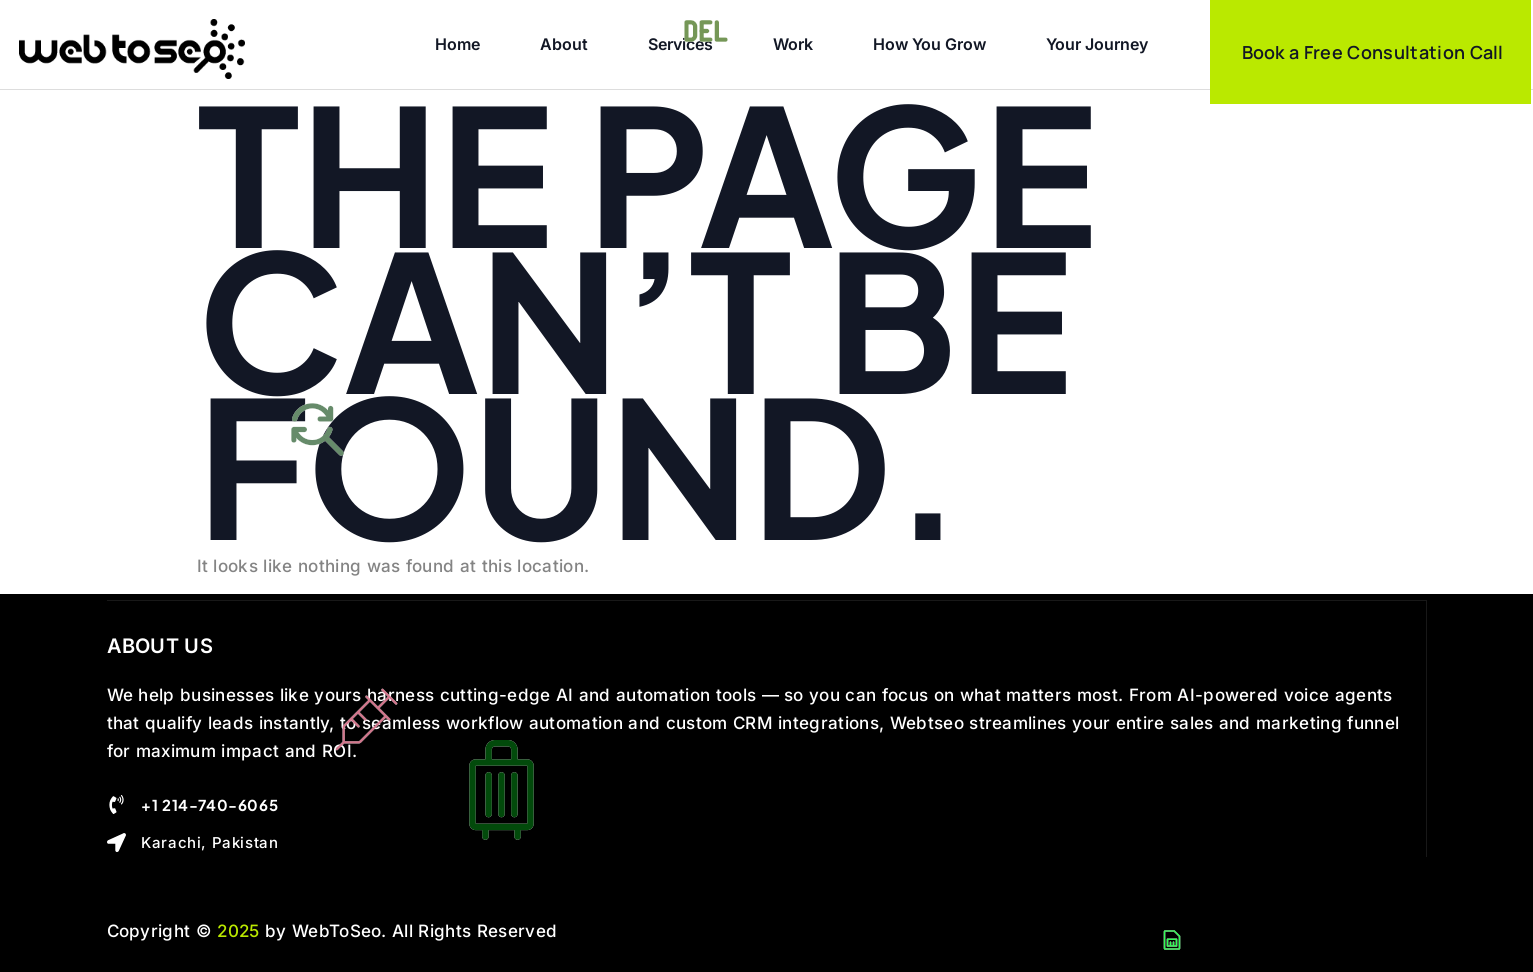 The width and height of the screenshot is (1533, 972). I want to click on access vaccination or immunization records, so click(366, 719).